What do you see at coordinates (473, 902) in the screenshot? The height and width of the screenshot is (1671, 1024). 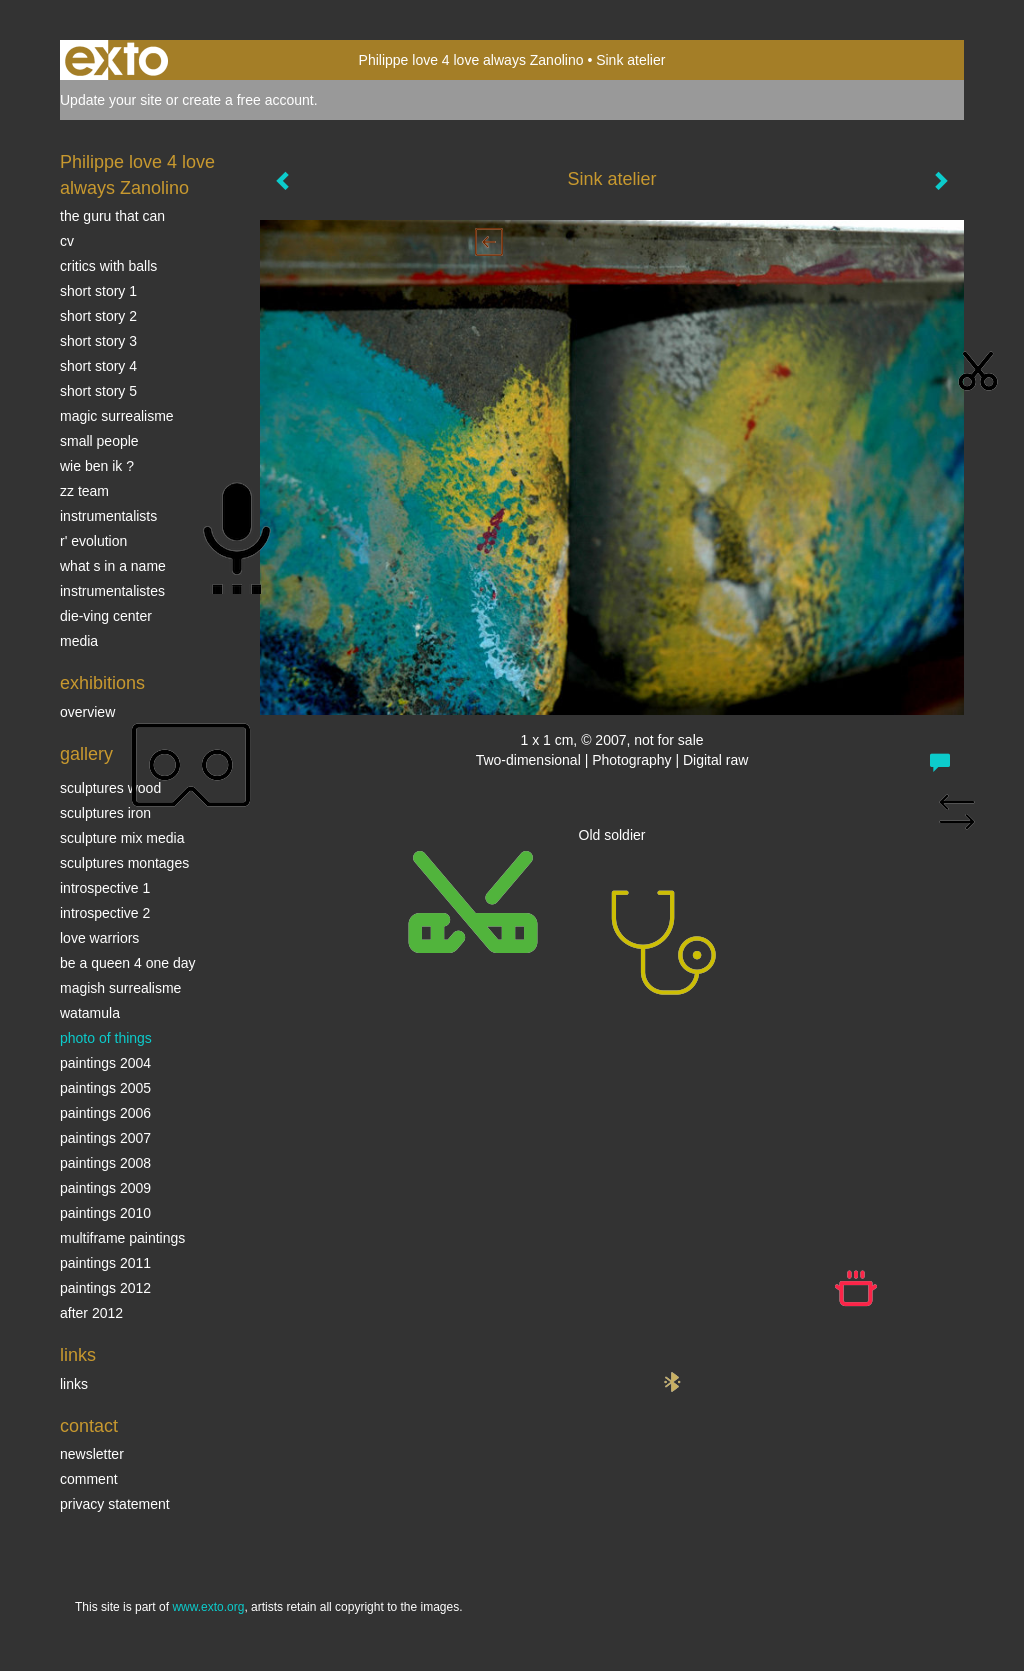 I see `view hockey scores or stats` at bounding box center [473, 902].